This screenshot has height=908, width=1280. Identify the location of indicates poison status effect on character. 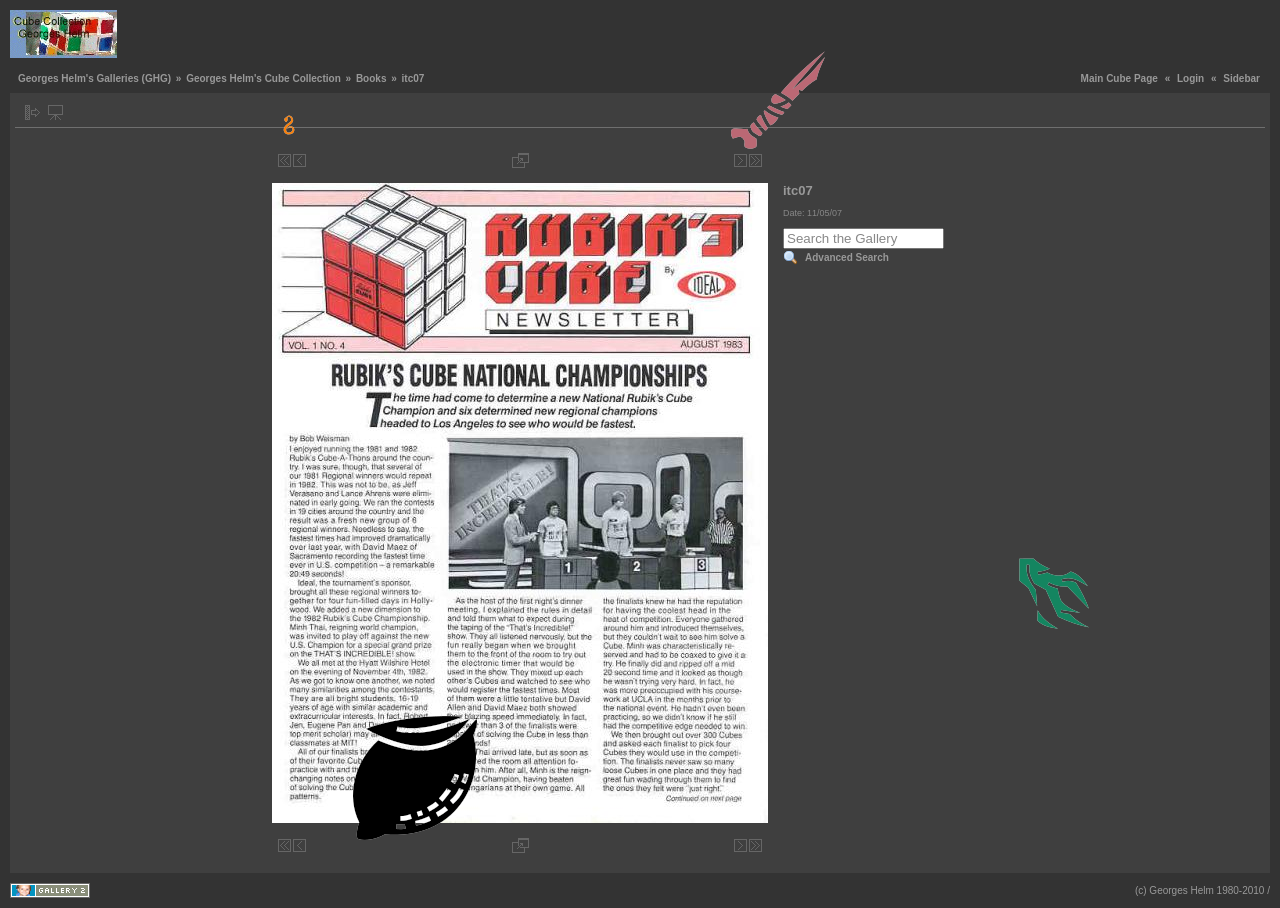
(289, 125).